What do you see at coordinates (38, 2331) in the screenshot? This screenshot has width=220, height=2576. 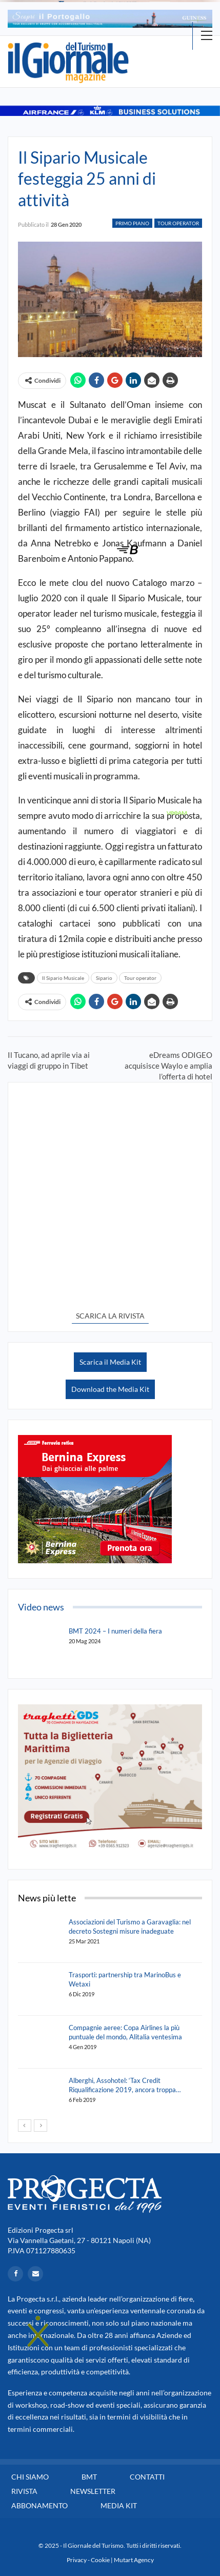 I see `launch Citrix workspace or virtual desktop` at bounding box center [38, 2331].